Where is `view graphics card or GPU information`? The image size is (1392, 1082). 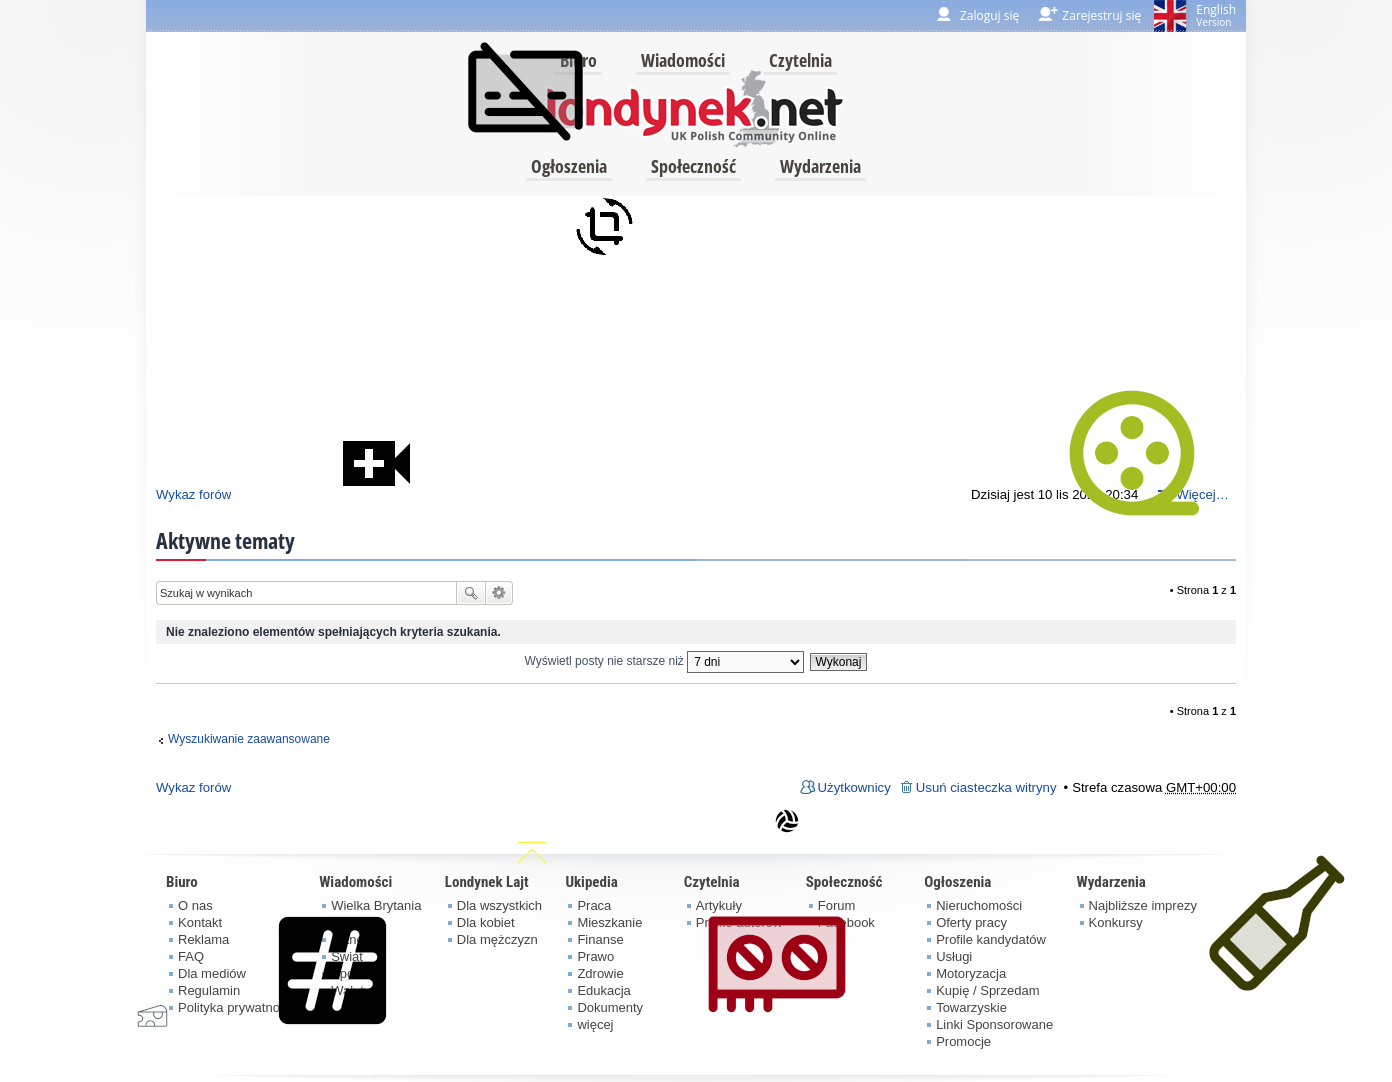 view graphics card or GPU information is located at coordinates (777, 962).